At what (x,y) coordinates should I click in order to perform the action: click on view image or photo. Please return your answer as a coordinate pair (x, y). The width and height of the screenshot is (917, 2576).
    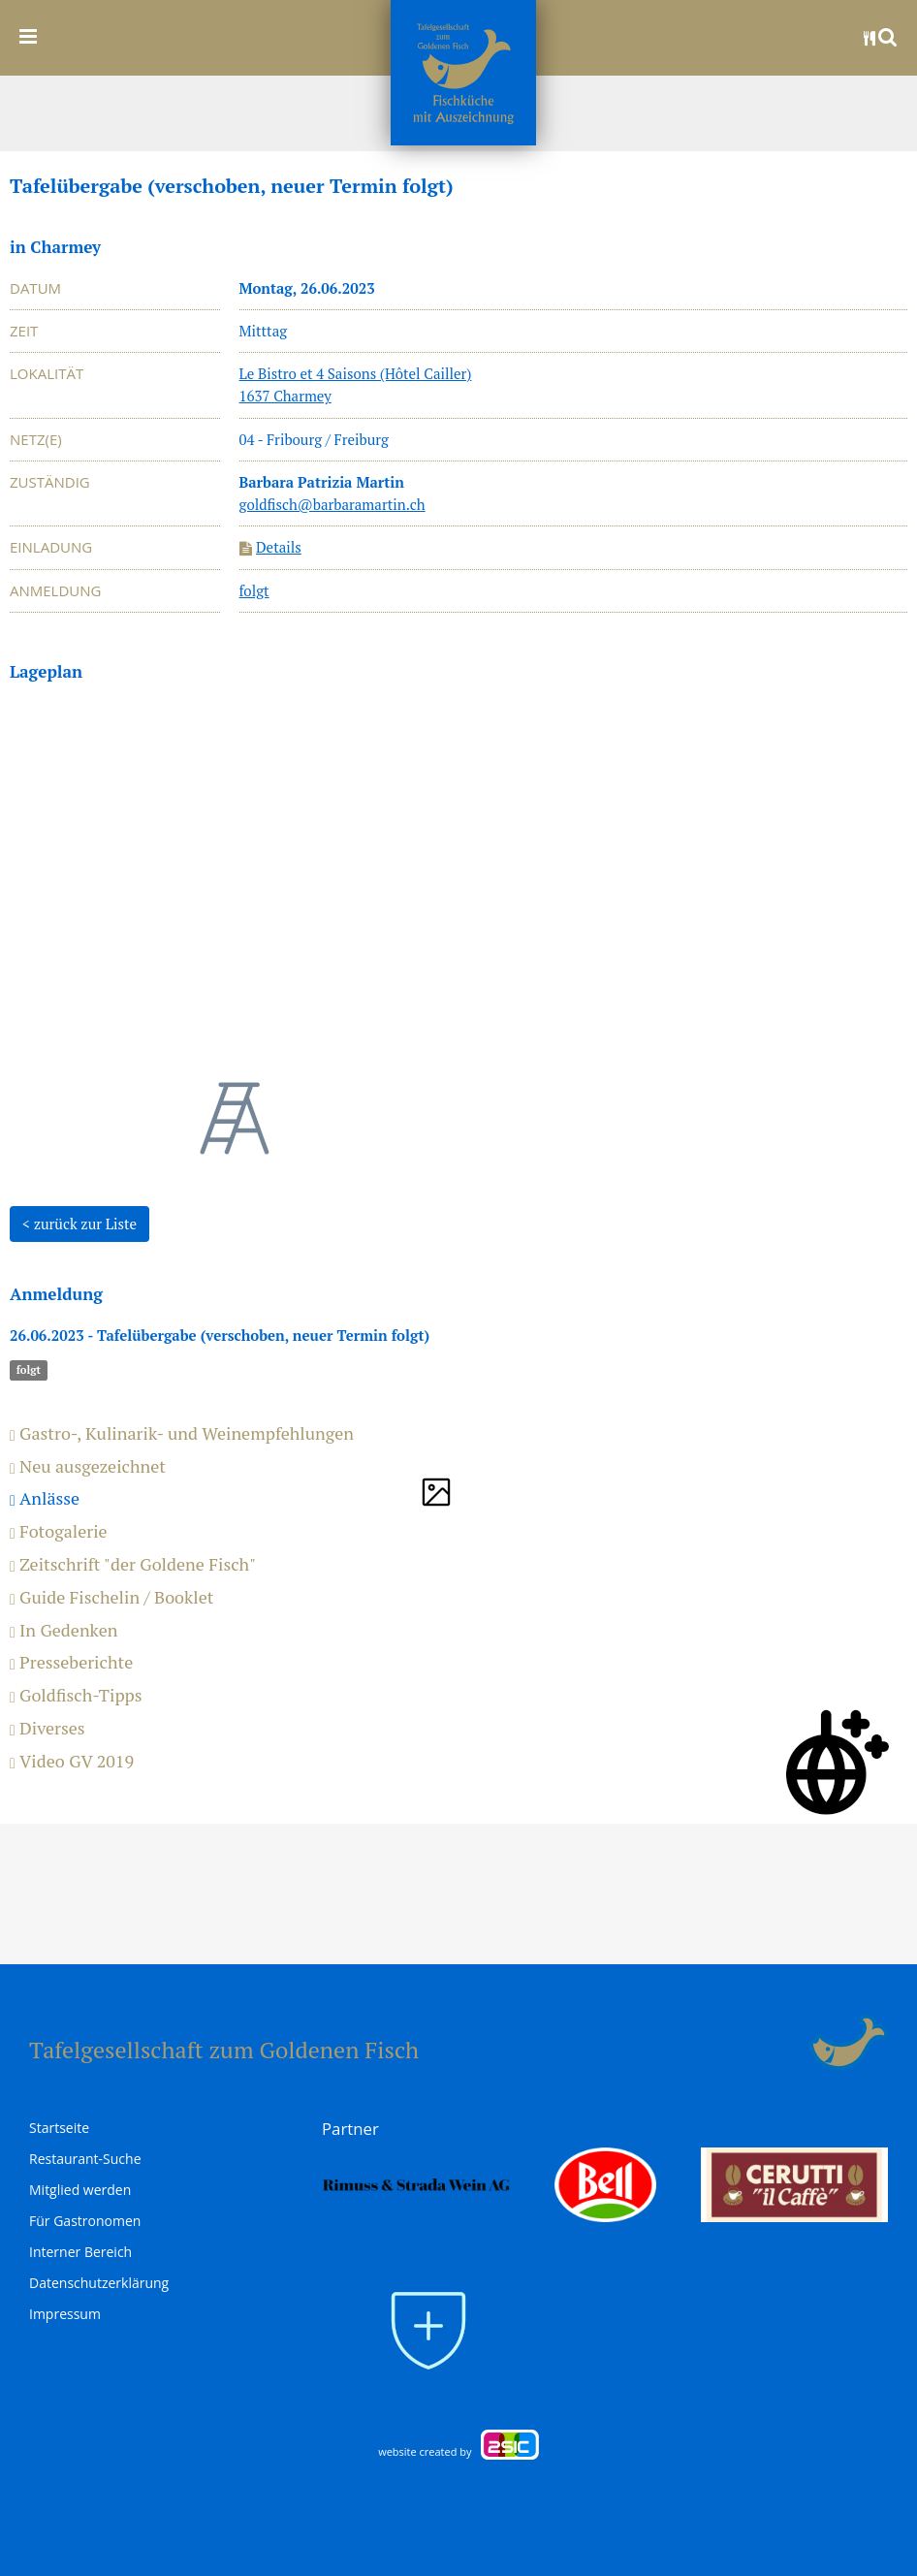
    Looking at the image, I should click on (436, 1492).